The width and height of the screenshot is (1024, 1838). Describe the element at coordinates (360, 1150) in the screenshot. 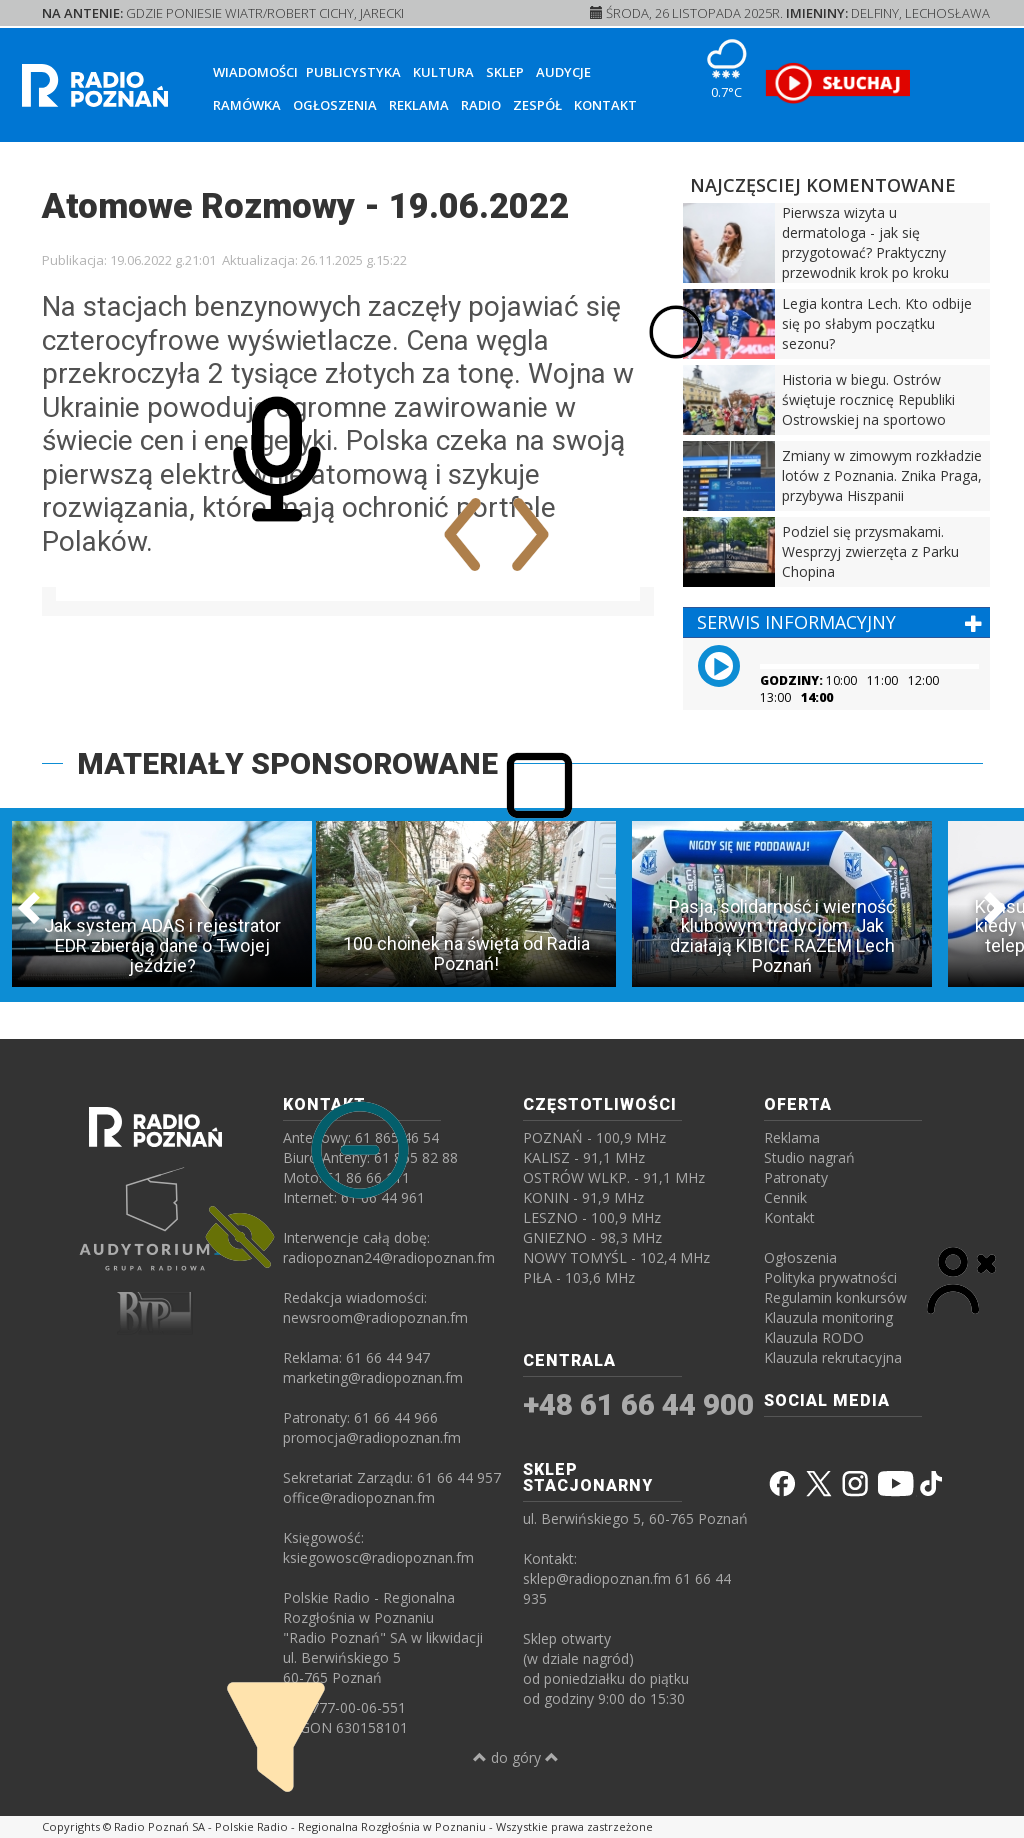

I see `remove an item from a list or cart` at that location.